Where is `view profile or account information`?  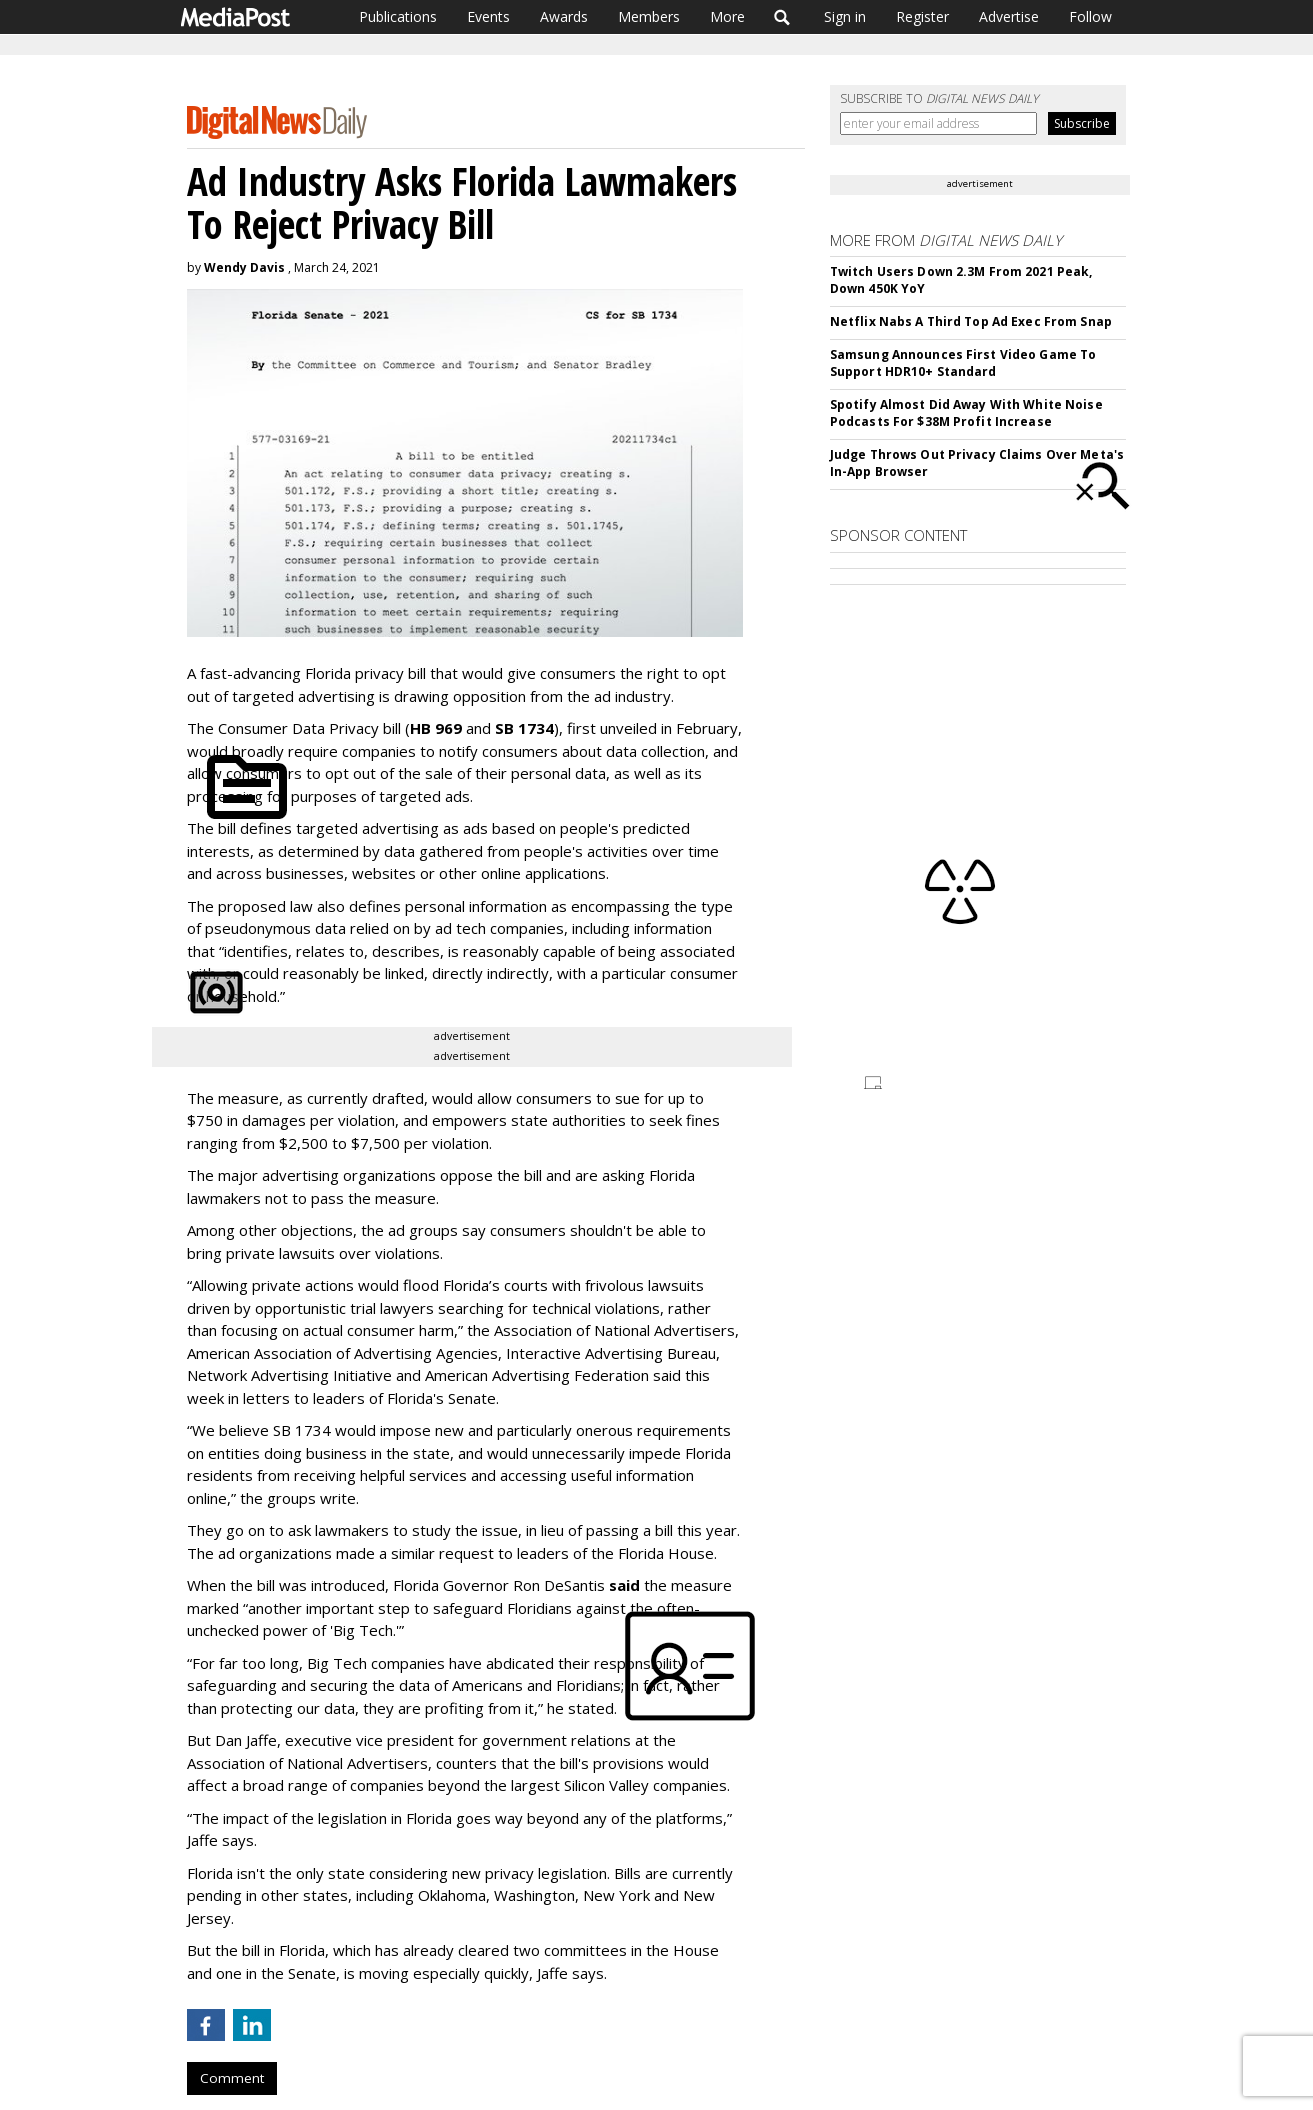
view profile or account information is located at coordinates (690, 1666).